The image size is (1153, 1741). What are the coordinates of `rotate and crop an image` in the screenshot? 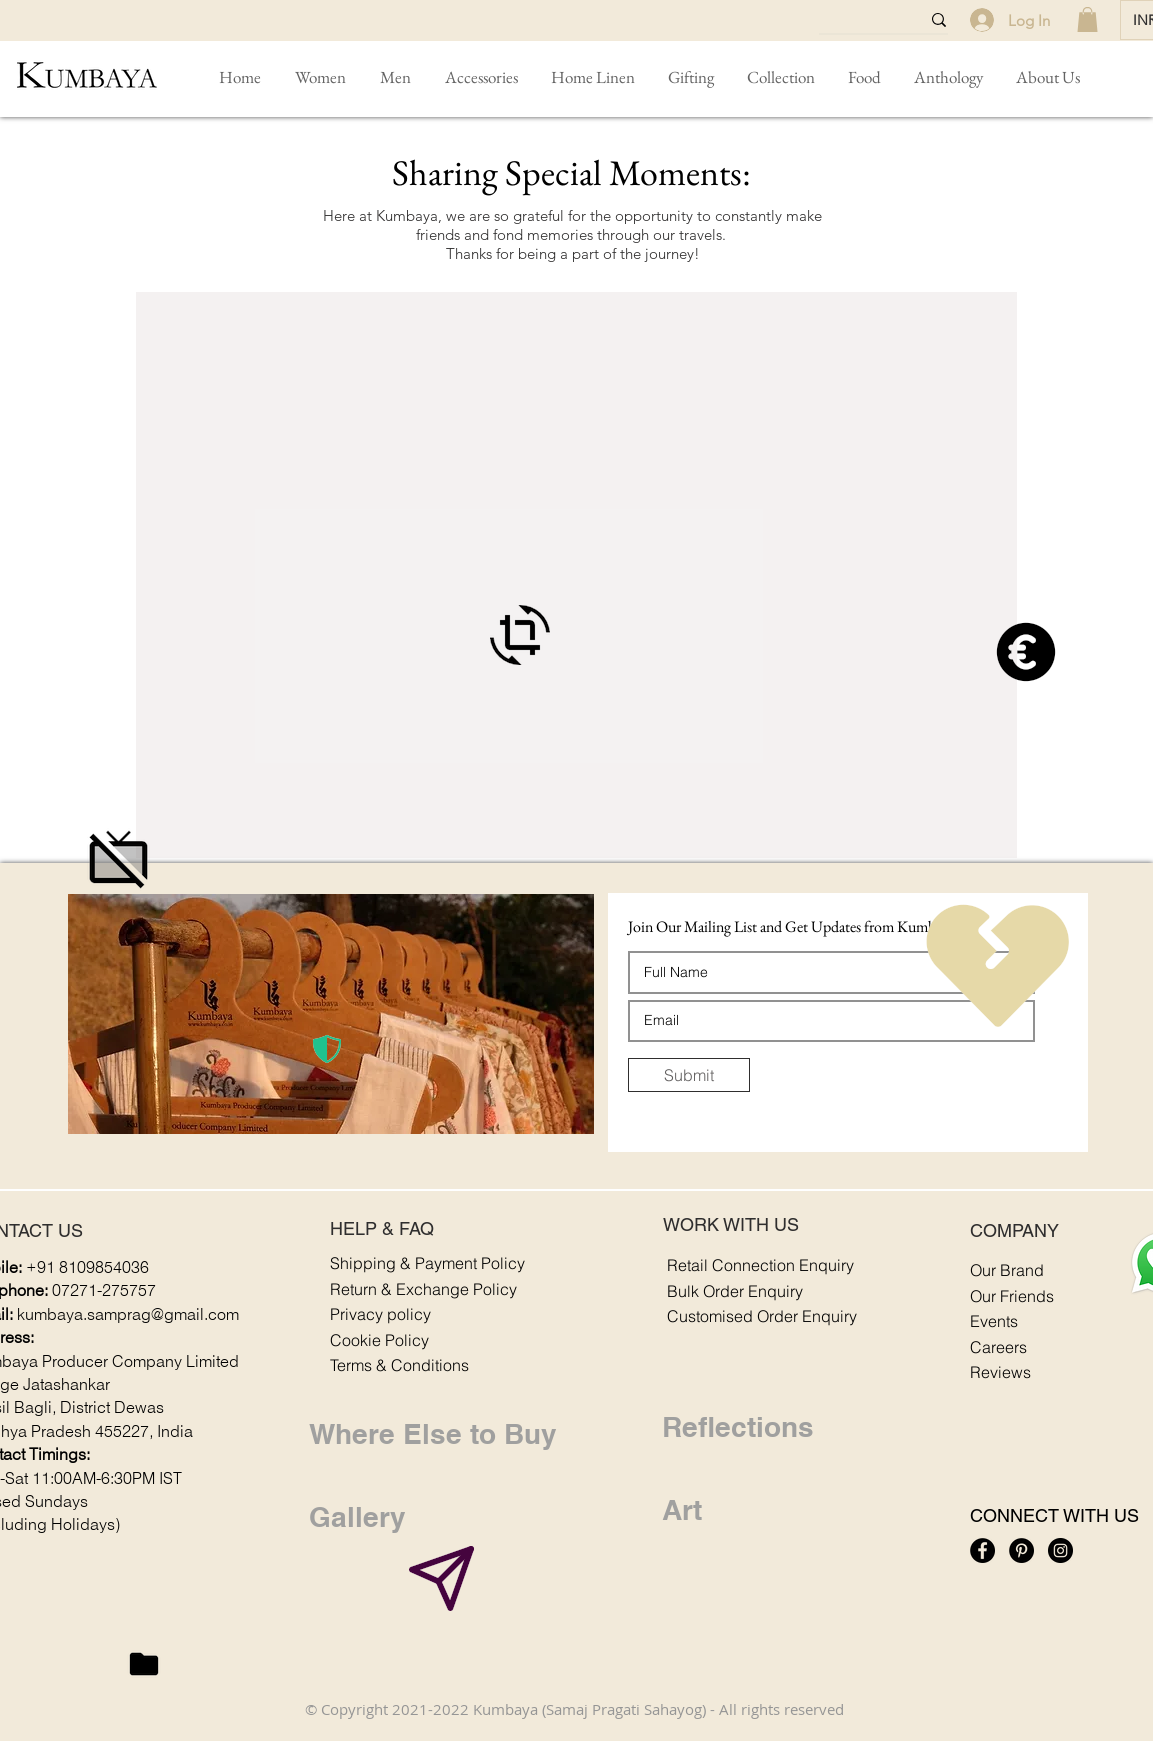 It's located at (520, 635).